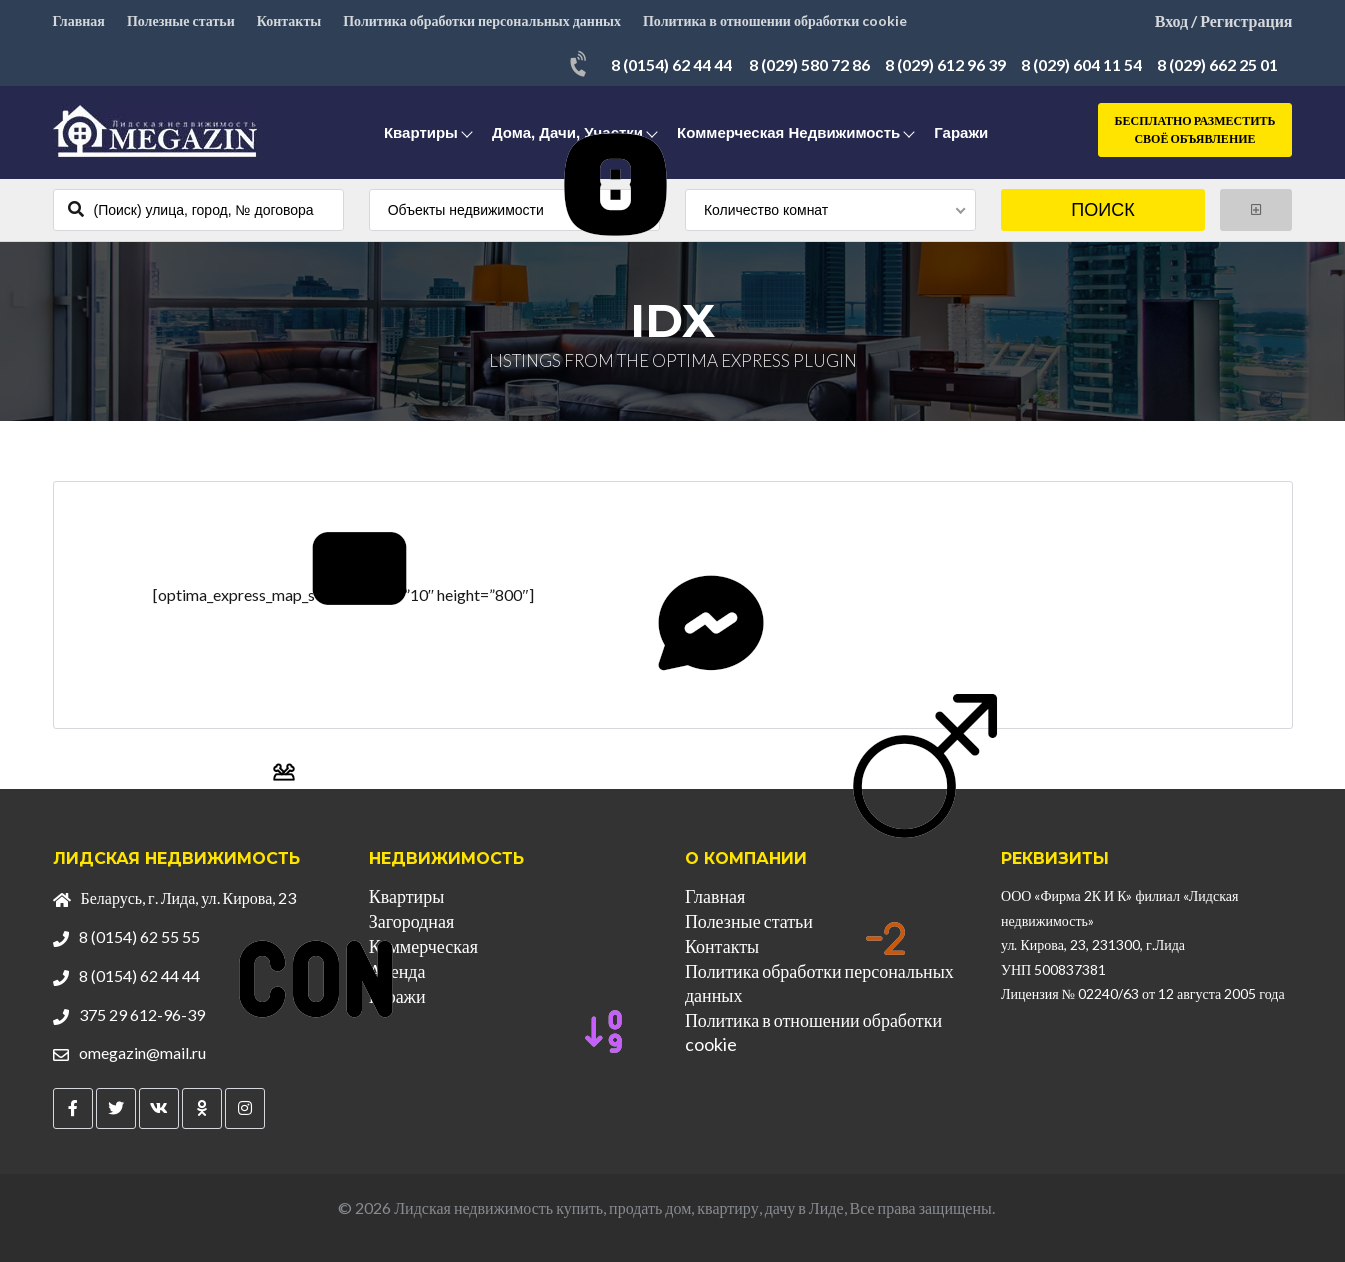 Image resolution: width=1345 pixels, height=1262 pixels. I want to click on indicates transgender or non-binary gender identity option, so click(928, 763).